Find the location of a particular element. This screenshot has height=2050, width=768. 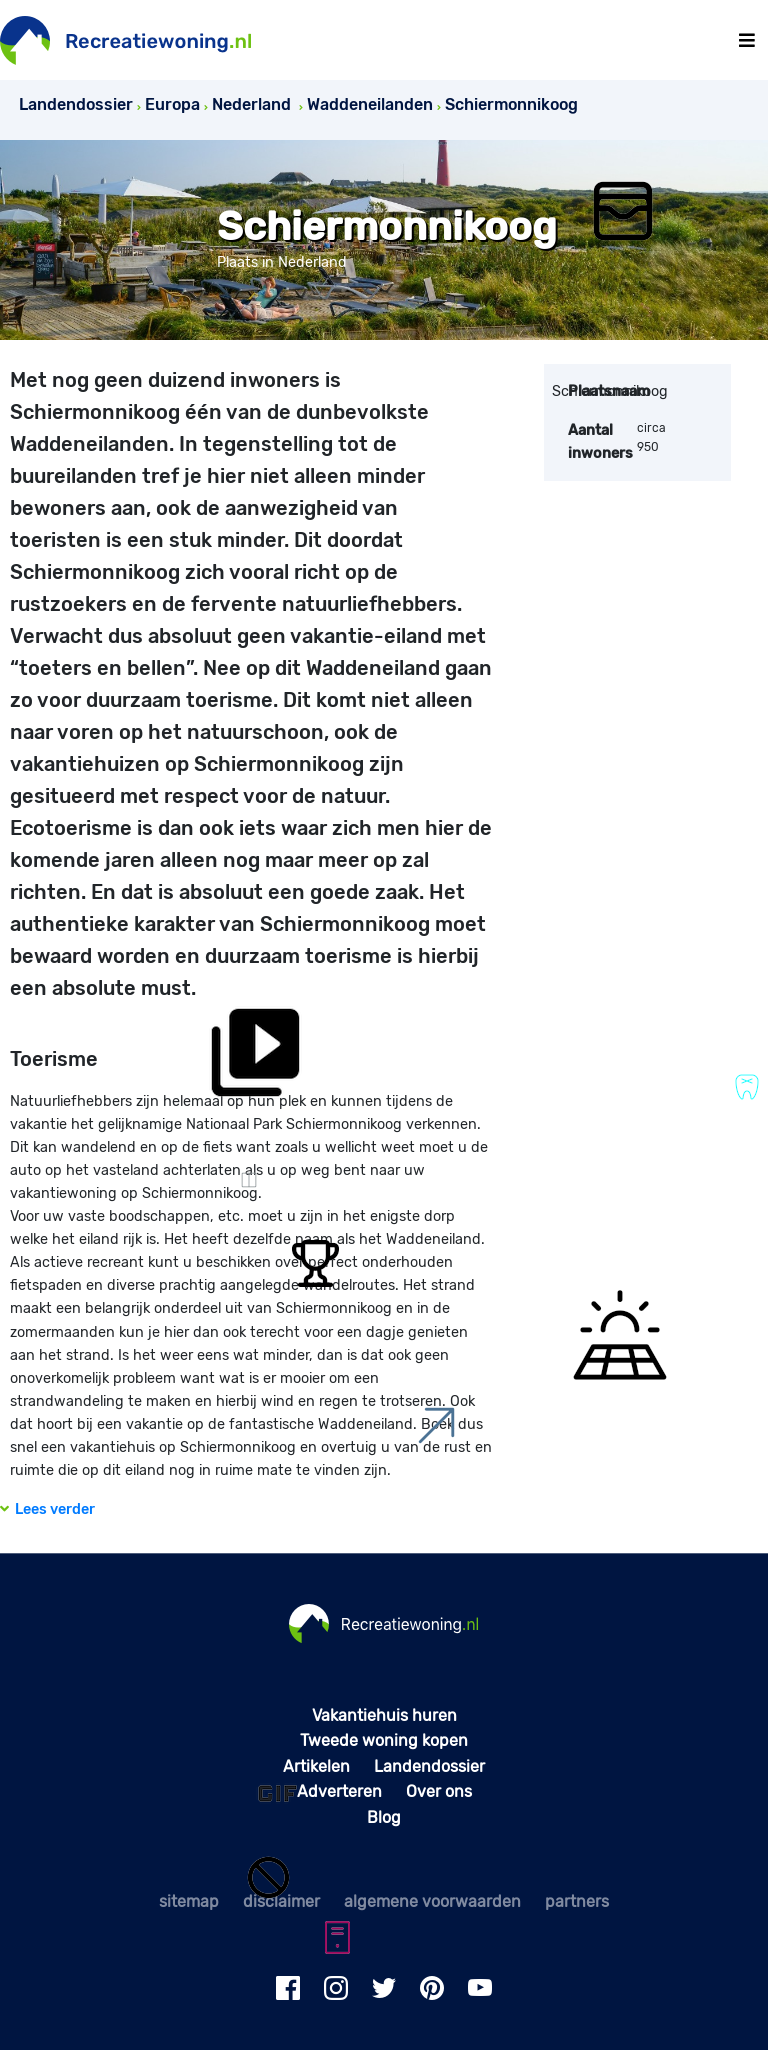

split view horizontally is located at coordinates (249, 1180).